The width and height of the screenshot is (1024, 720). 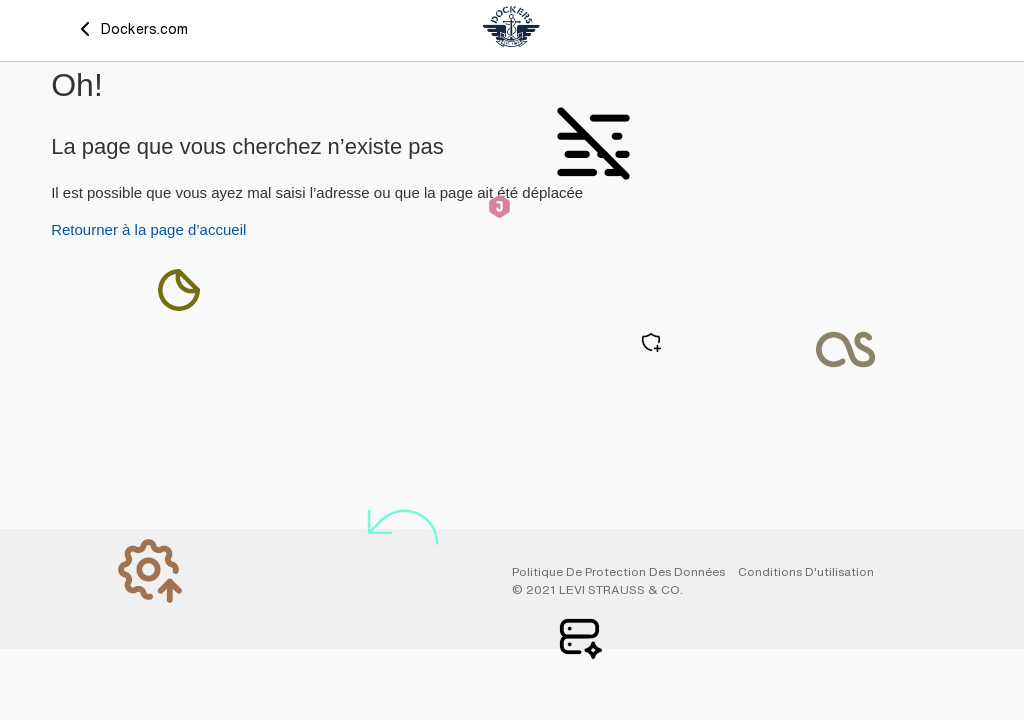 What do you see at coordinates (593, 143) in the screenshot?
I see `disable mist or fog effect` at bounding box center [593, 143].